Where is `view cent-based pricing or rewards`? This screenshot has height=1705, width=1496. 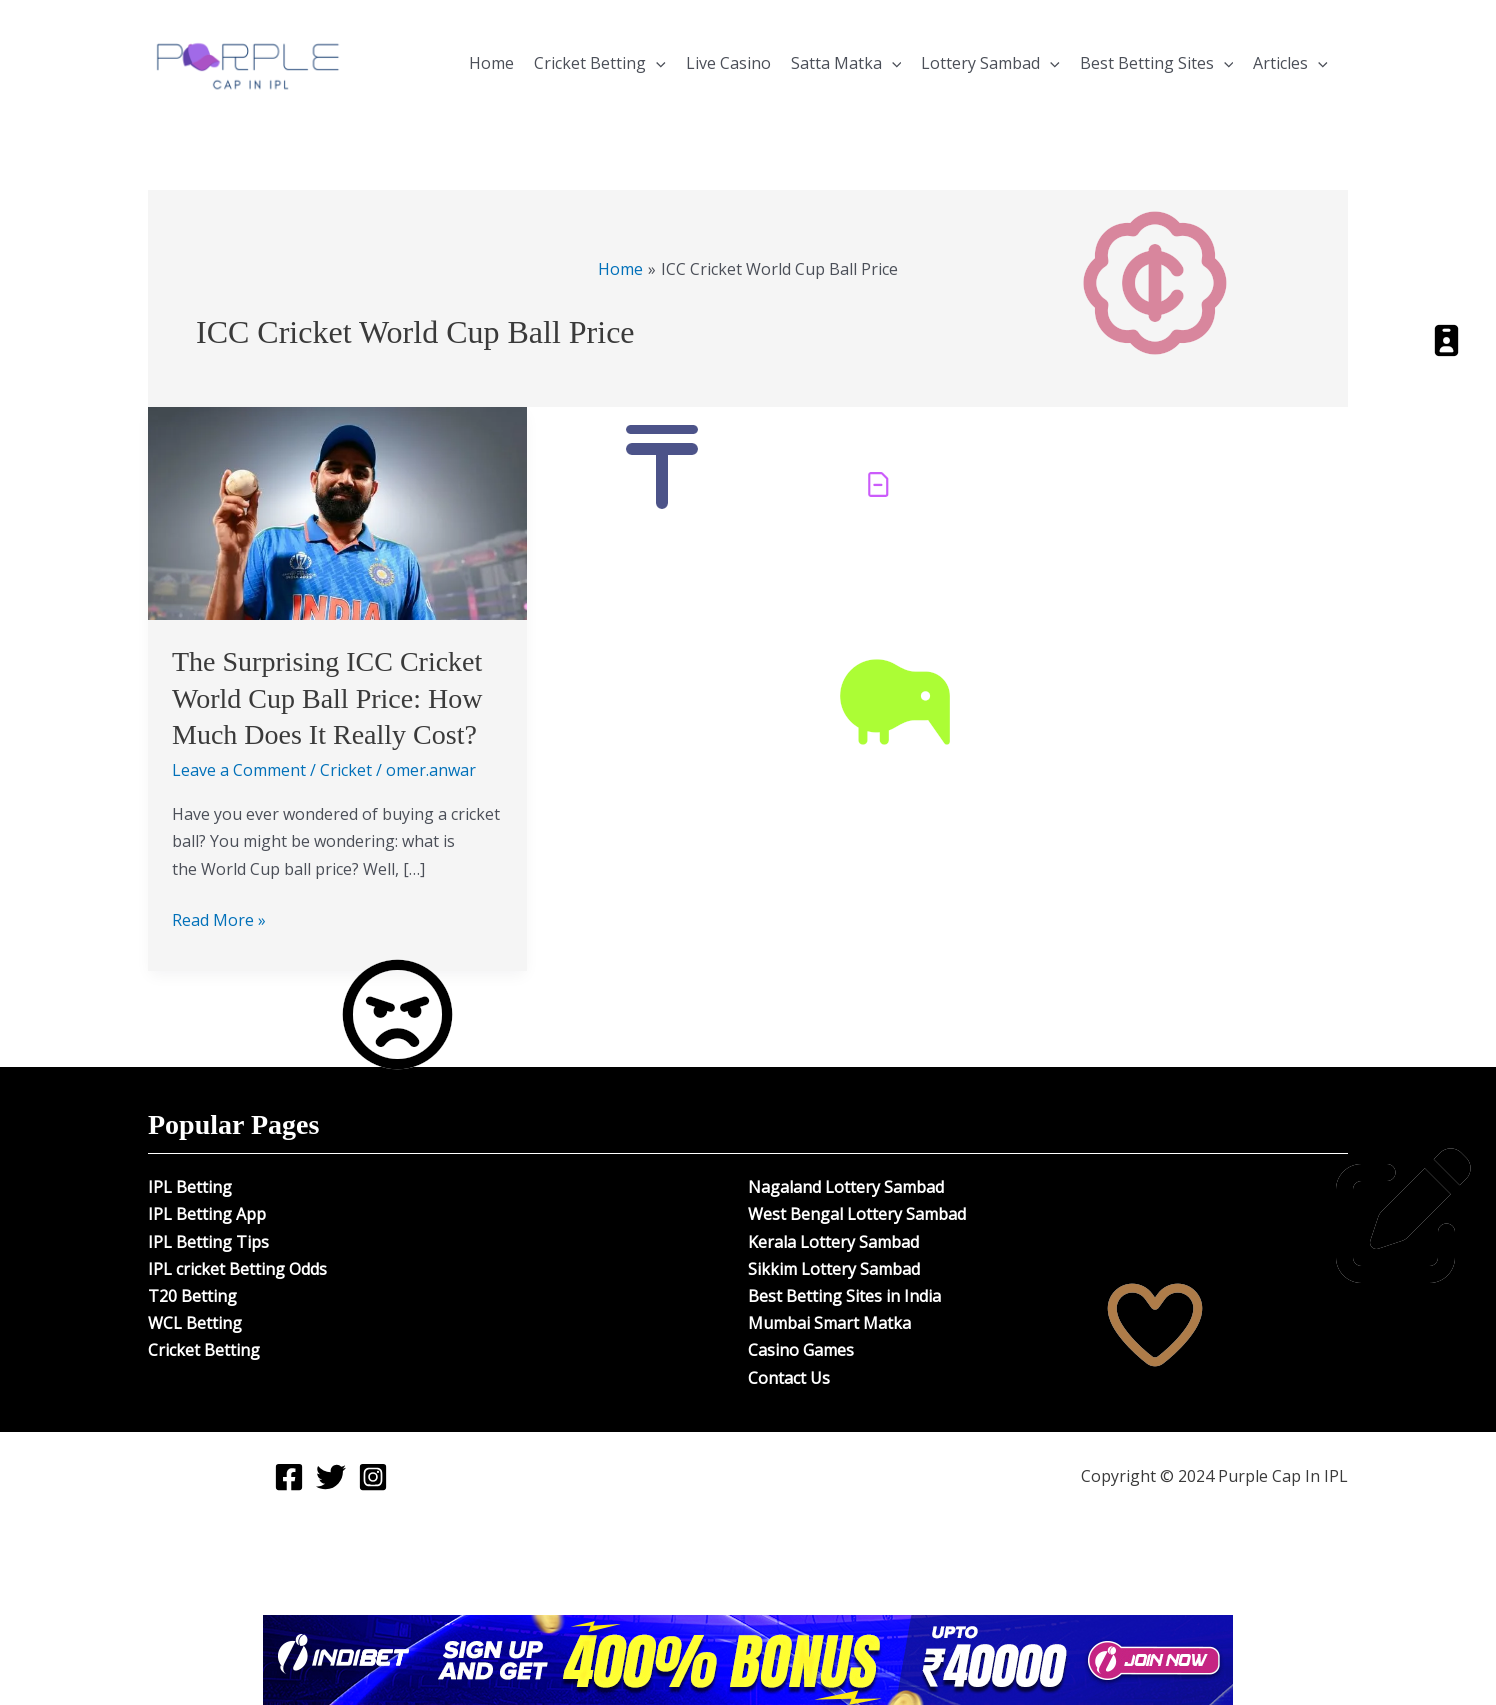
view cent-based pricing or rewards is located at coordinates (1155, 283).